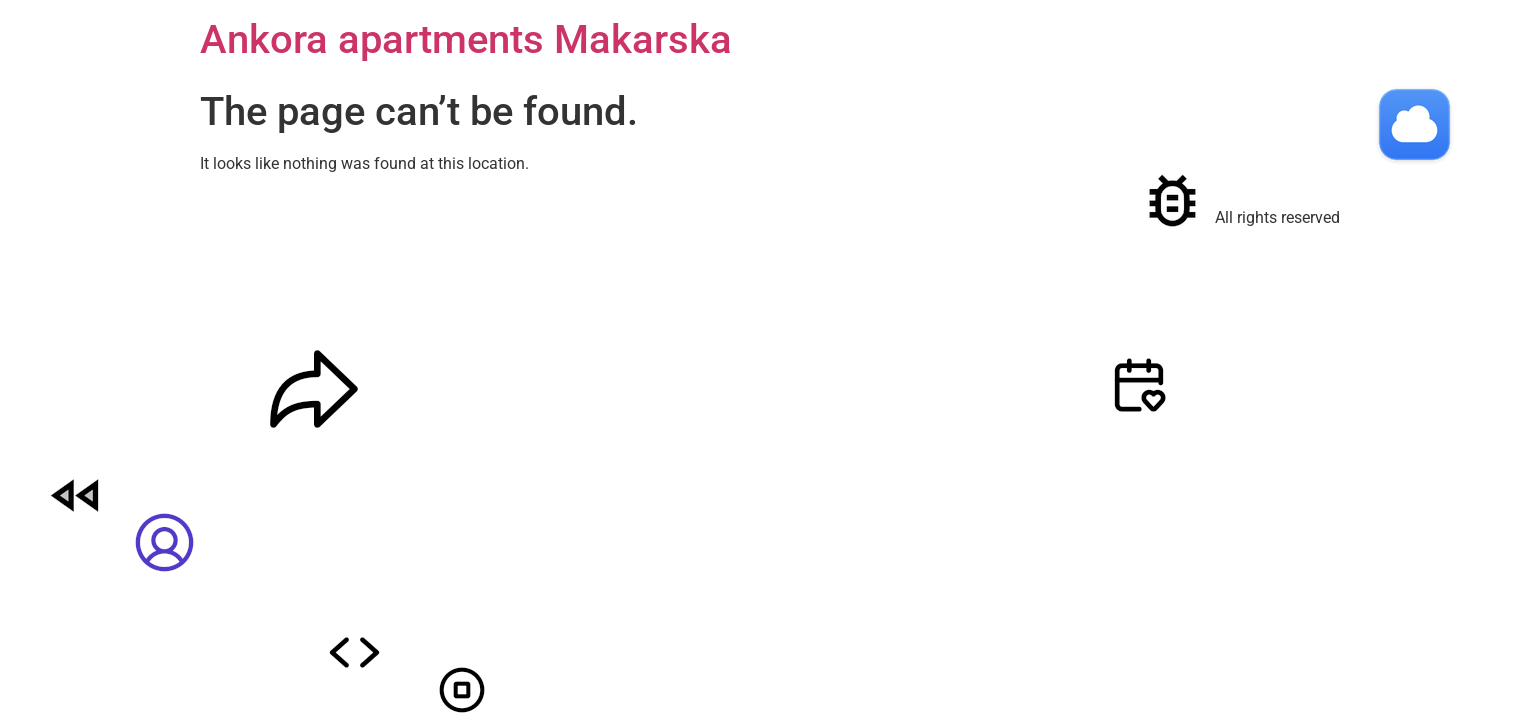  What do you see at coordinates (354, 652) in the screenshot?
I see `view or edit source code` at bounding box center [354, 652].